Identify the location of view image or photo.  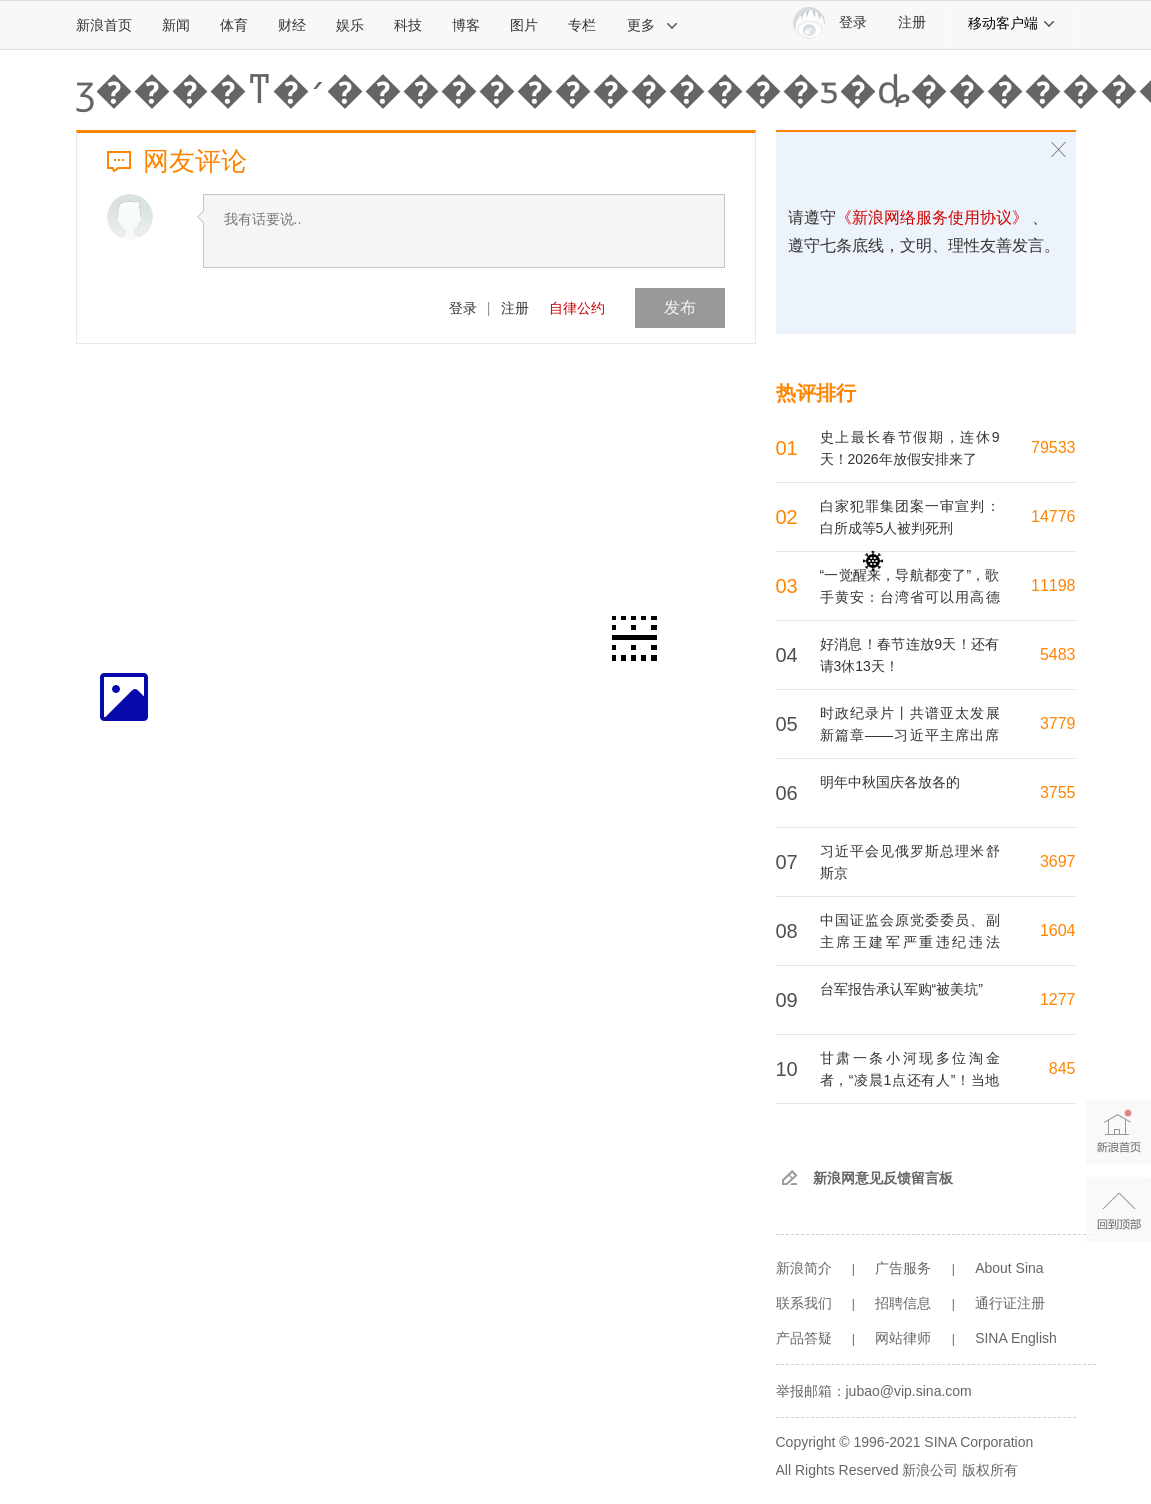
(124, 697).